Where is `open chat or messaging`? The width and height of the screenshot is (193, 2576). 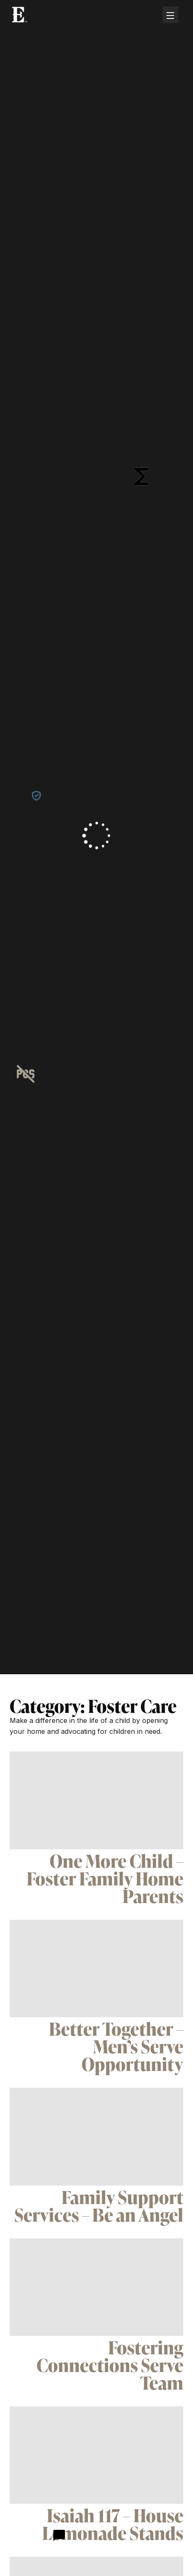
open chat or messaging is located at coordinates (59, 2535).